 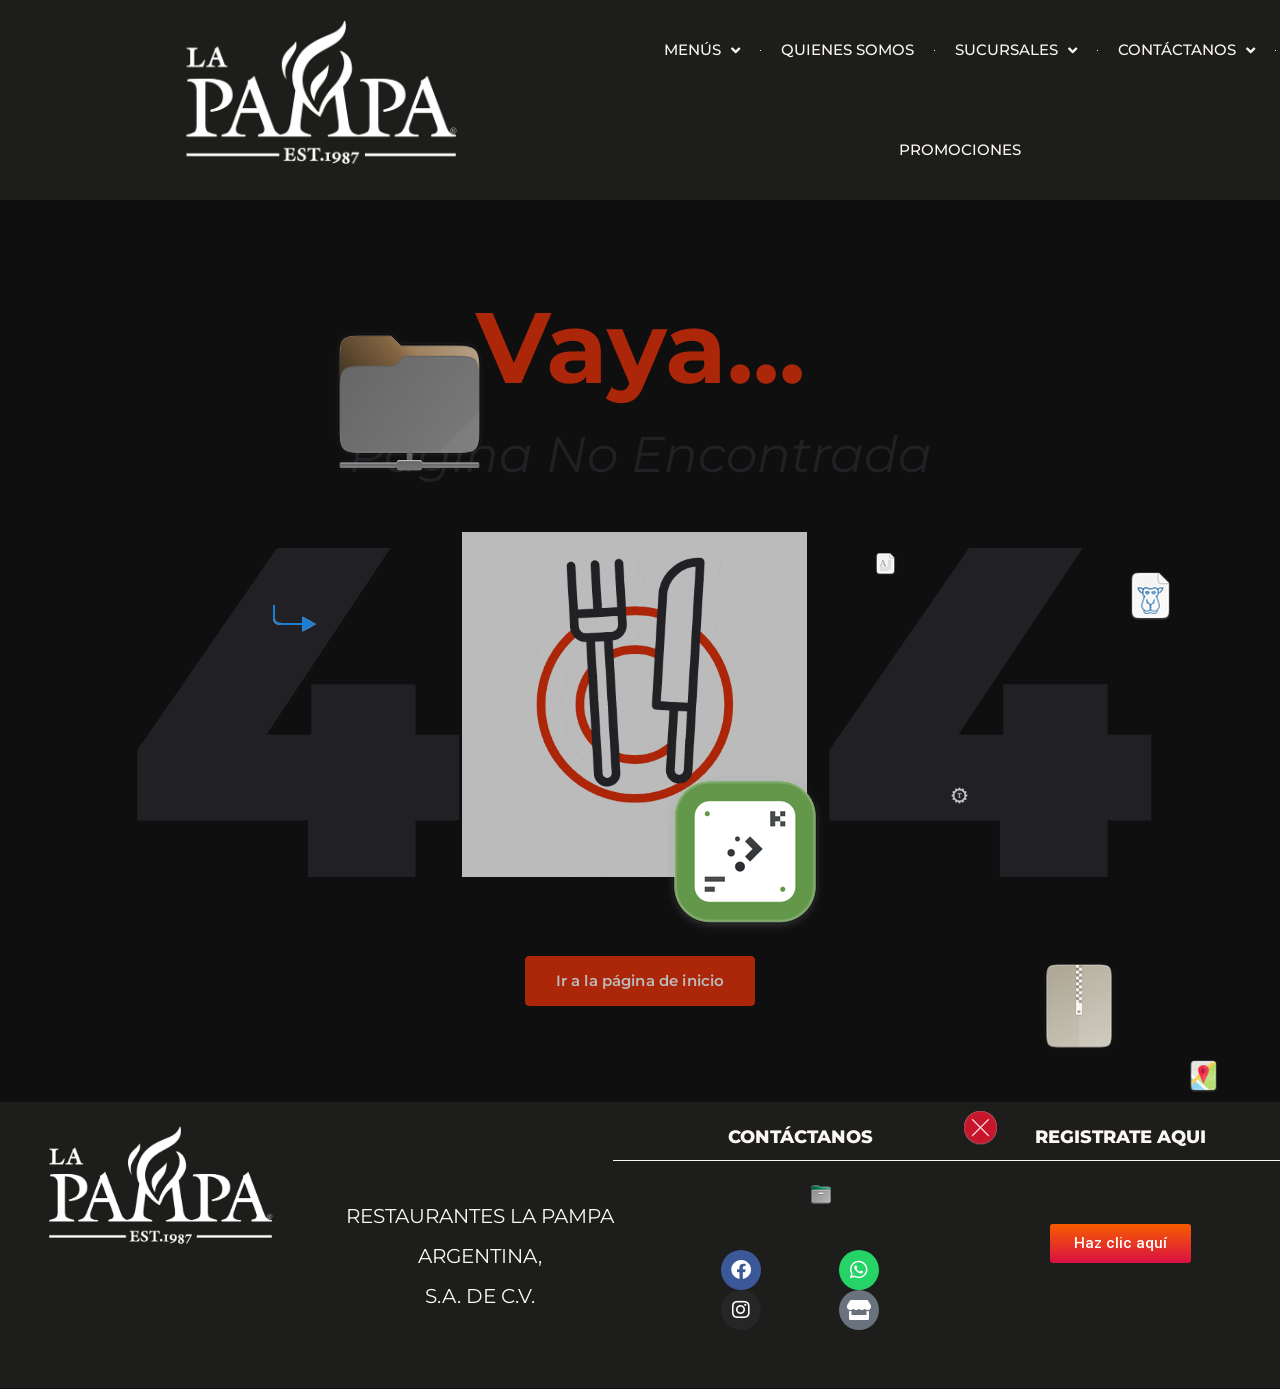 What do you see at coordinates (1203, 1075) in the screenshot?
I see `open a google earth location file` at bounding box center [1203, 1075].